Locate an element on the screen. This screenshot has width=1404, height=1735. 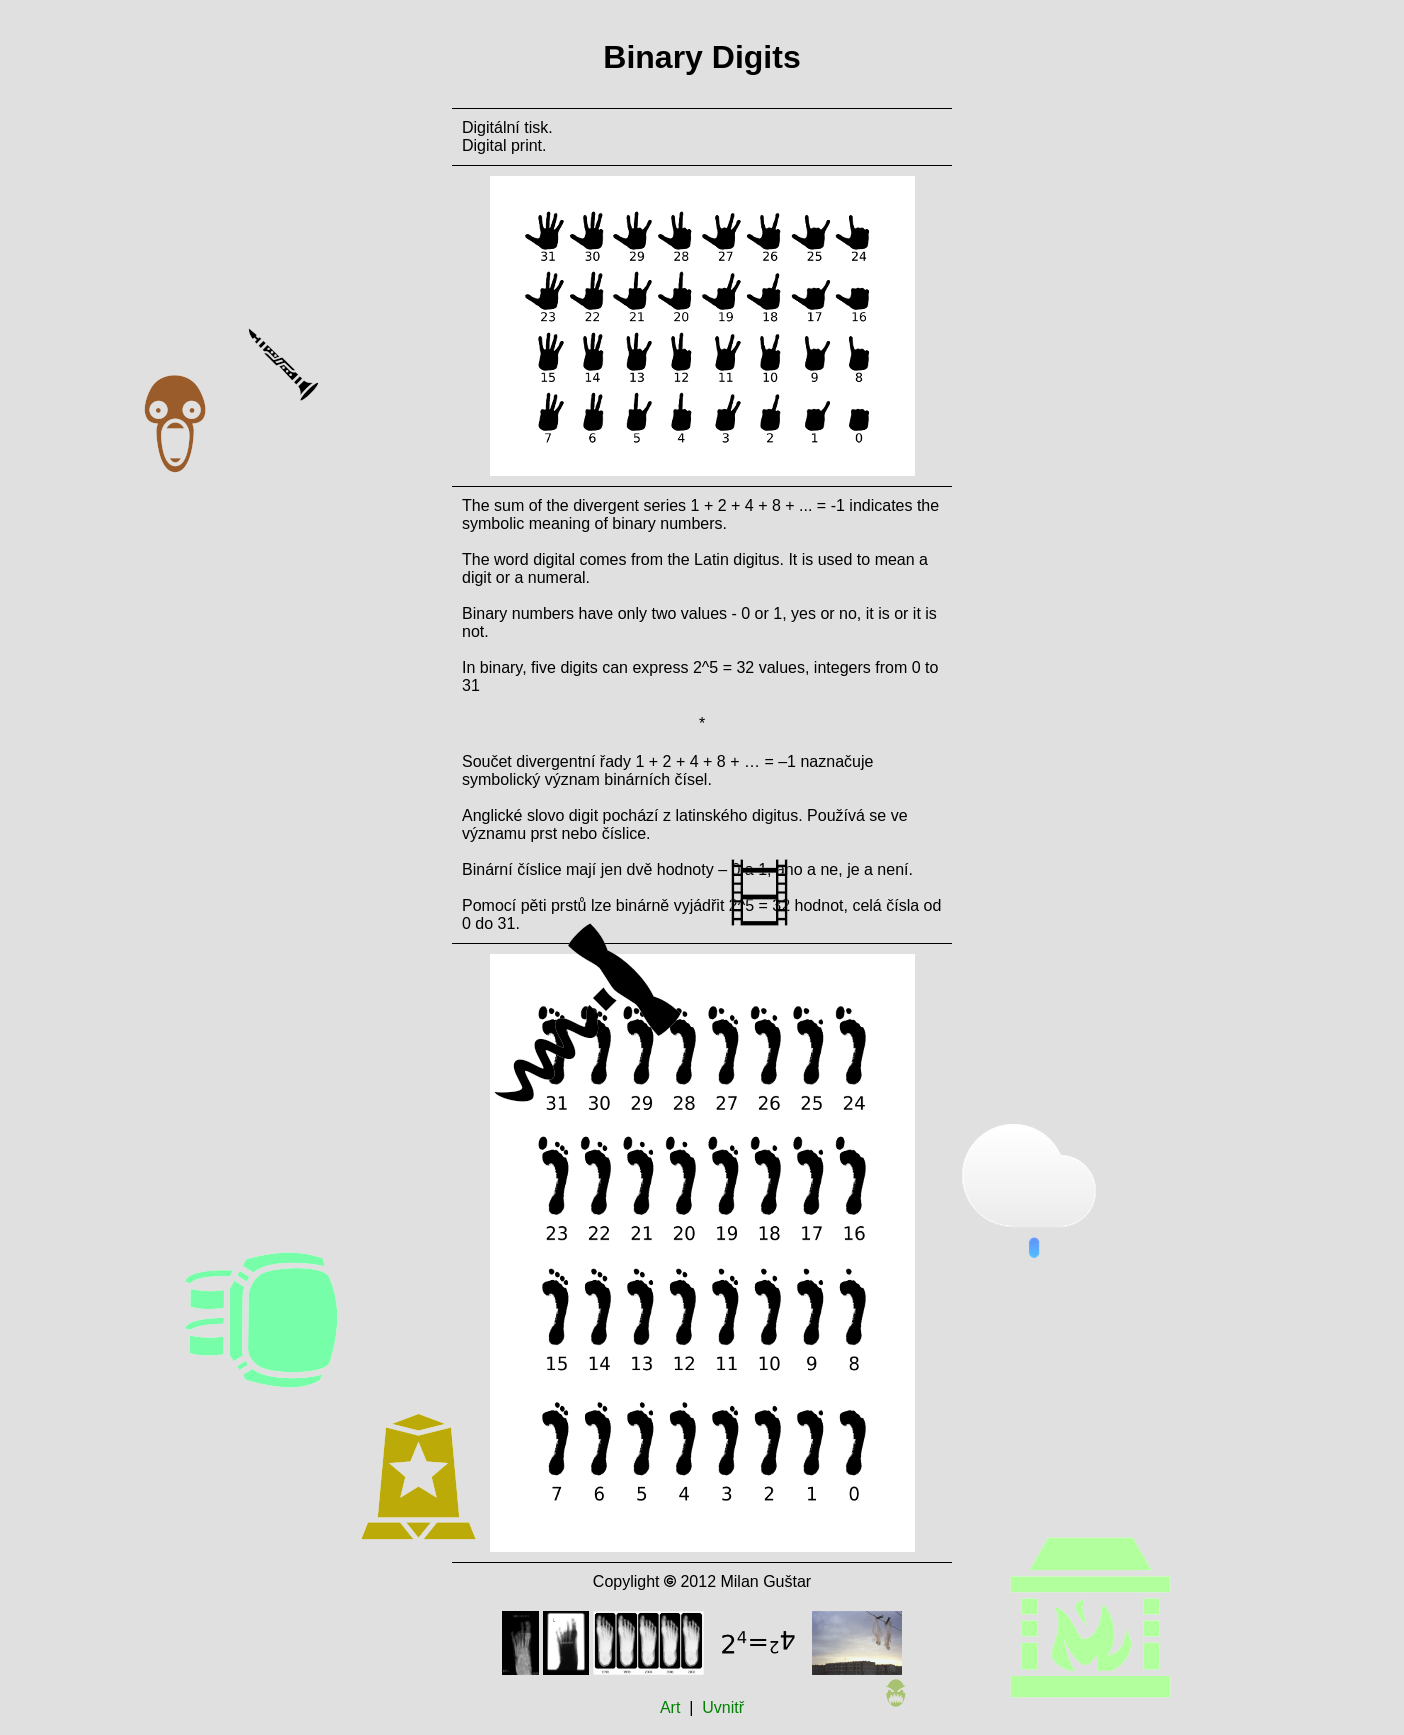
access video or movie content is located at coordinates (759, 892).